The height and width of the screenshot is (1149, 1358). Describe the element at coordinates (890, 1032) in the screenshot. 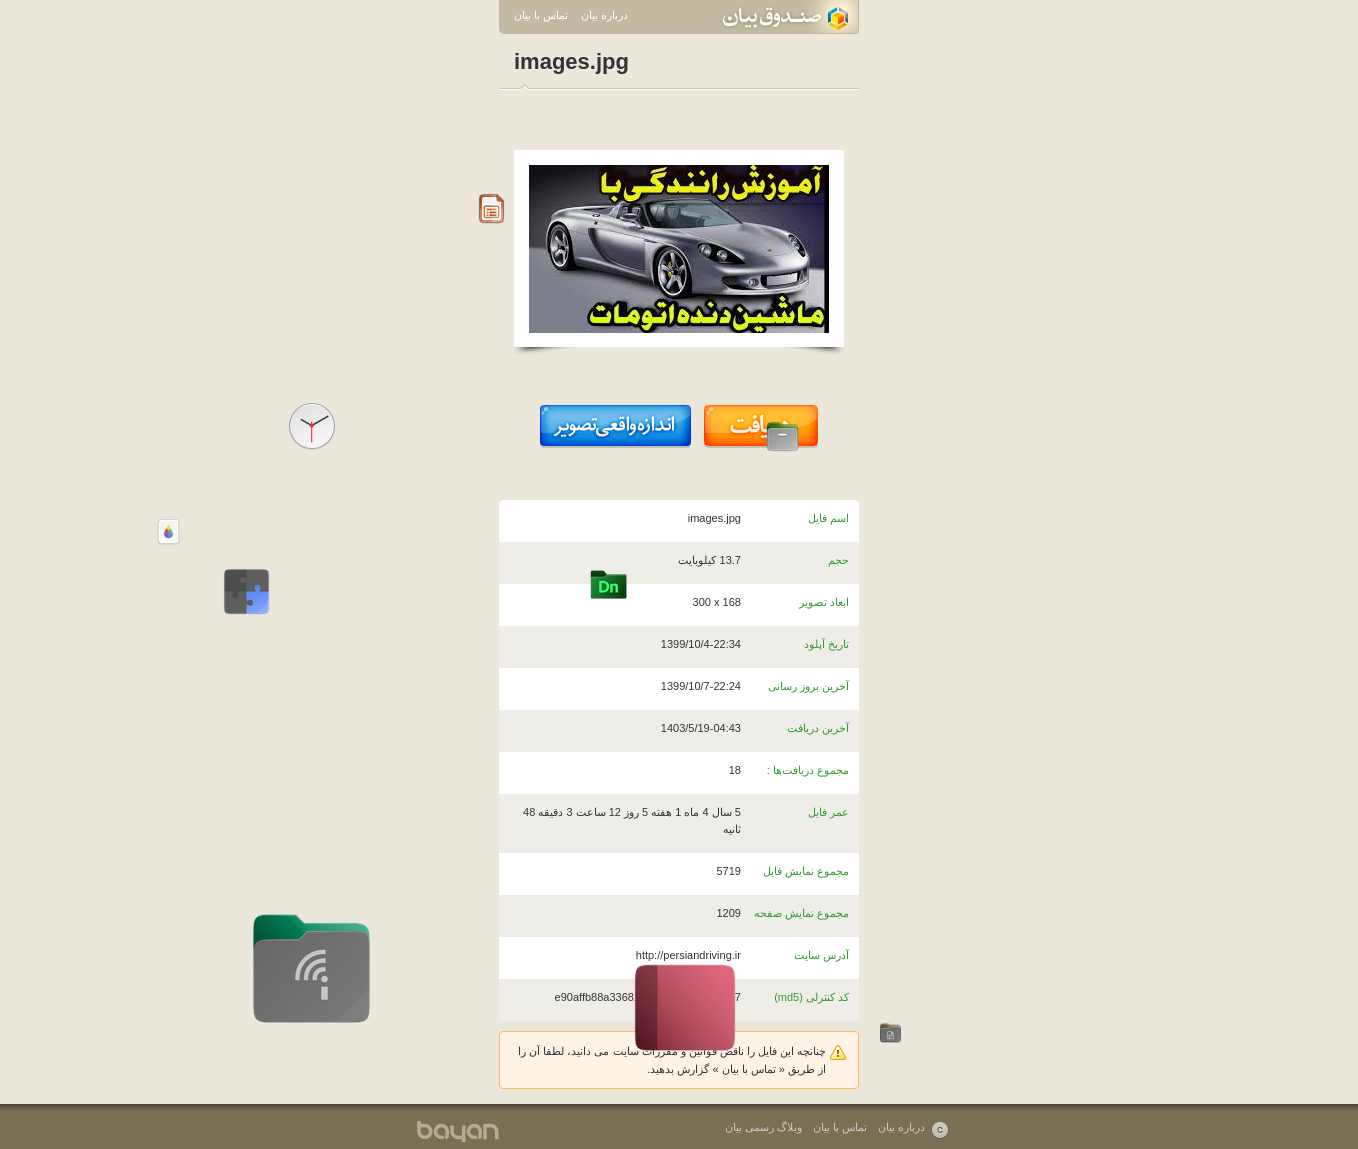

I see `open your documents folder` at that location.